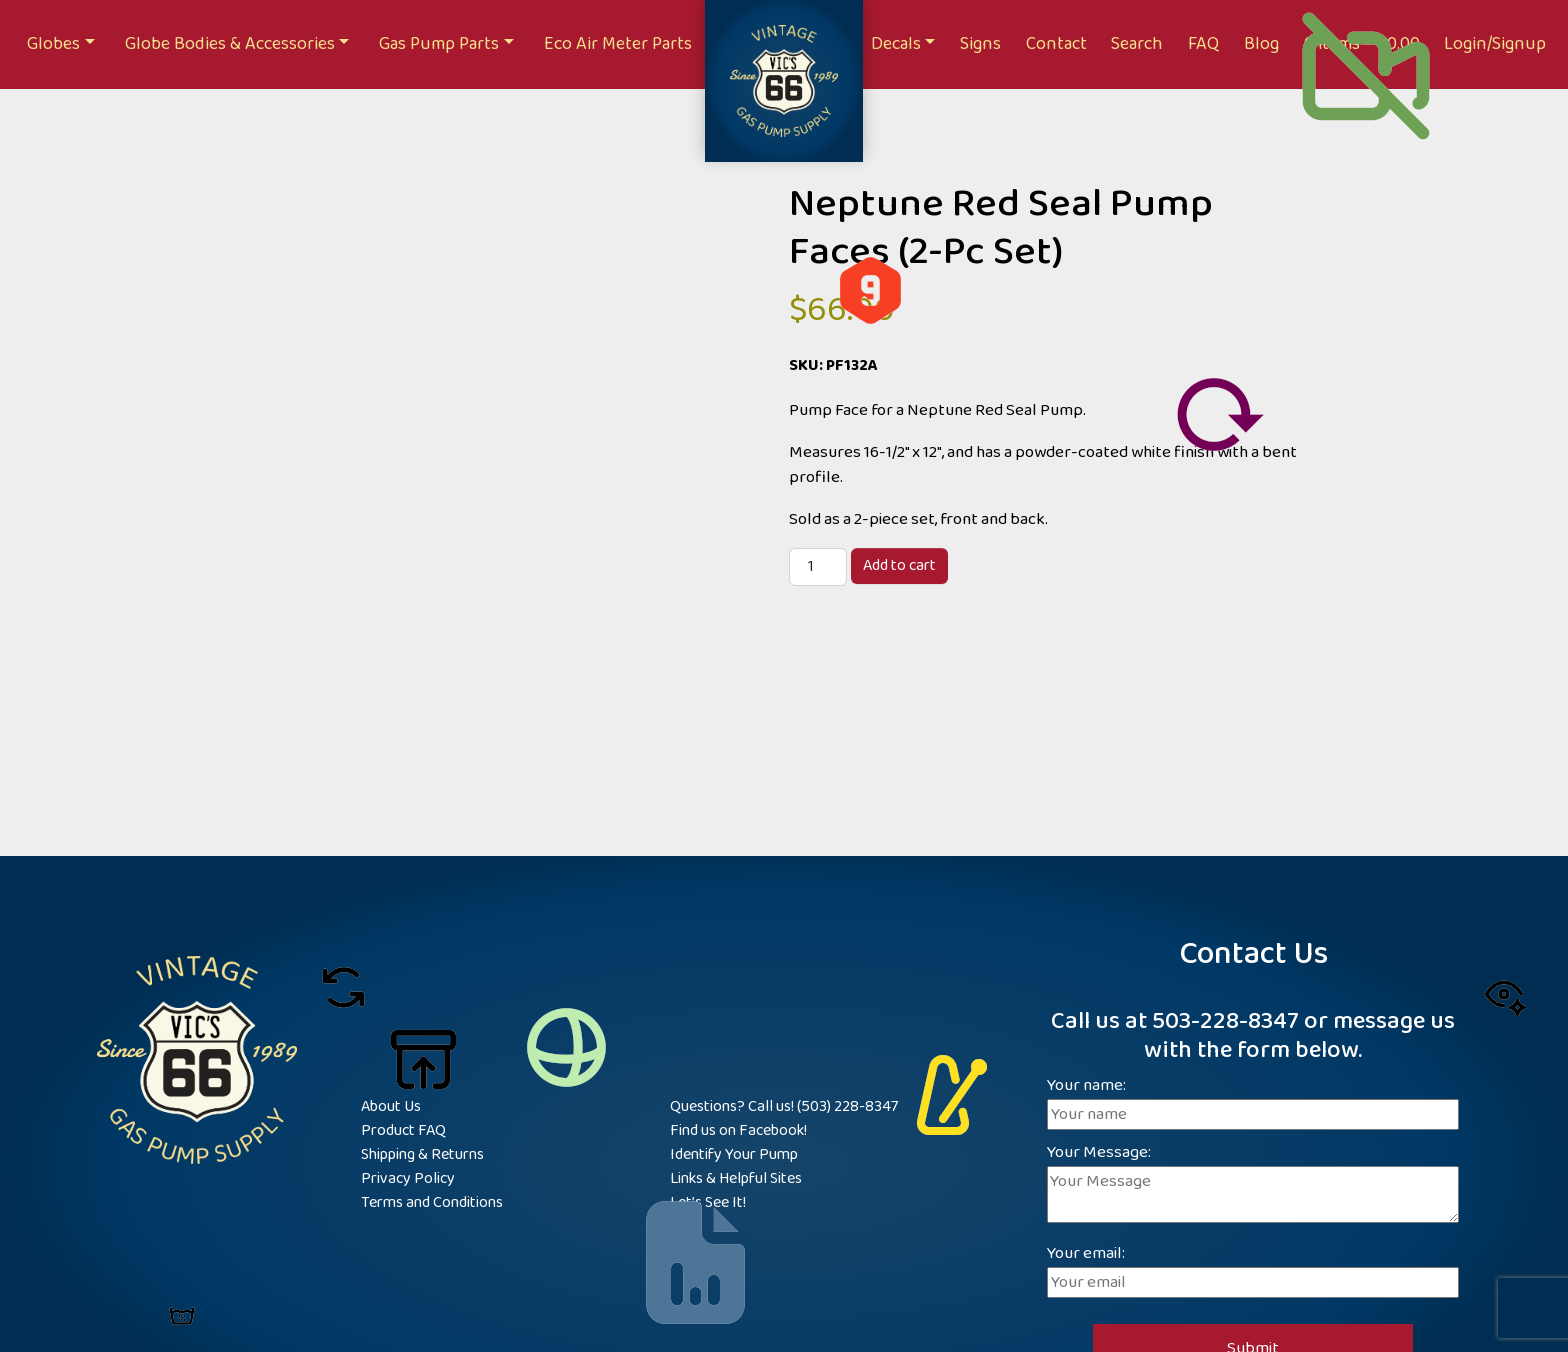 The image size is (1568, 1352). What do you see at coordinates (566, 1047) in the screenshot?
I see `access globe or world view` at bounding box center [566, 1047].